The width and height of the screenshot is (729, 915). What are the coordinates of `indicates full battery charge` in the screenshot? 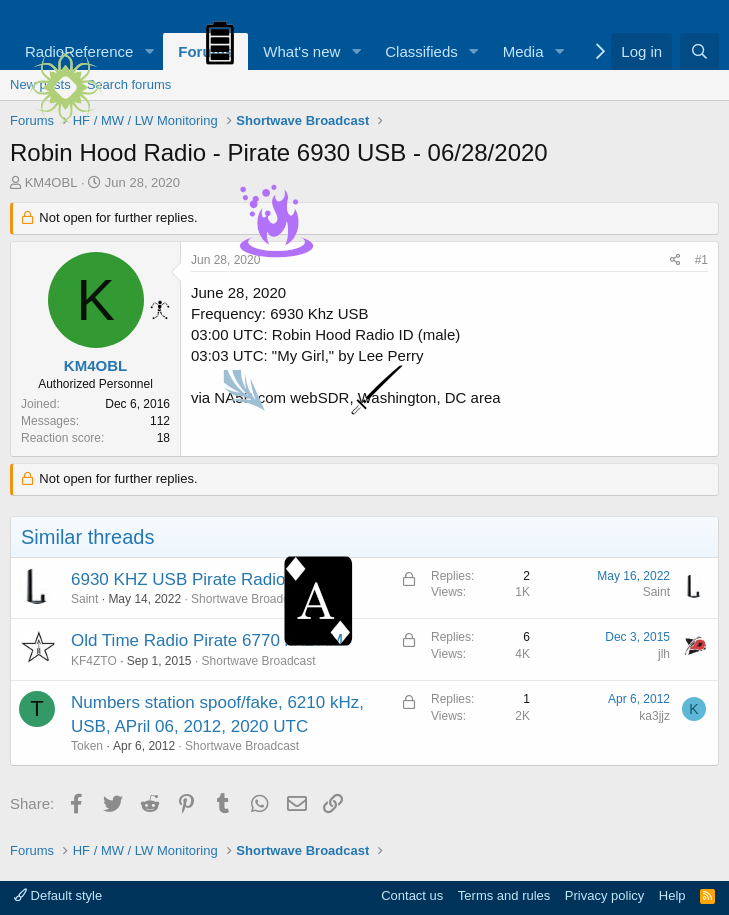 It's located at (220, 43).